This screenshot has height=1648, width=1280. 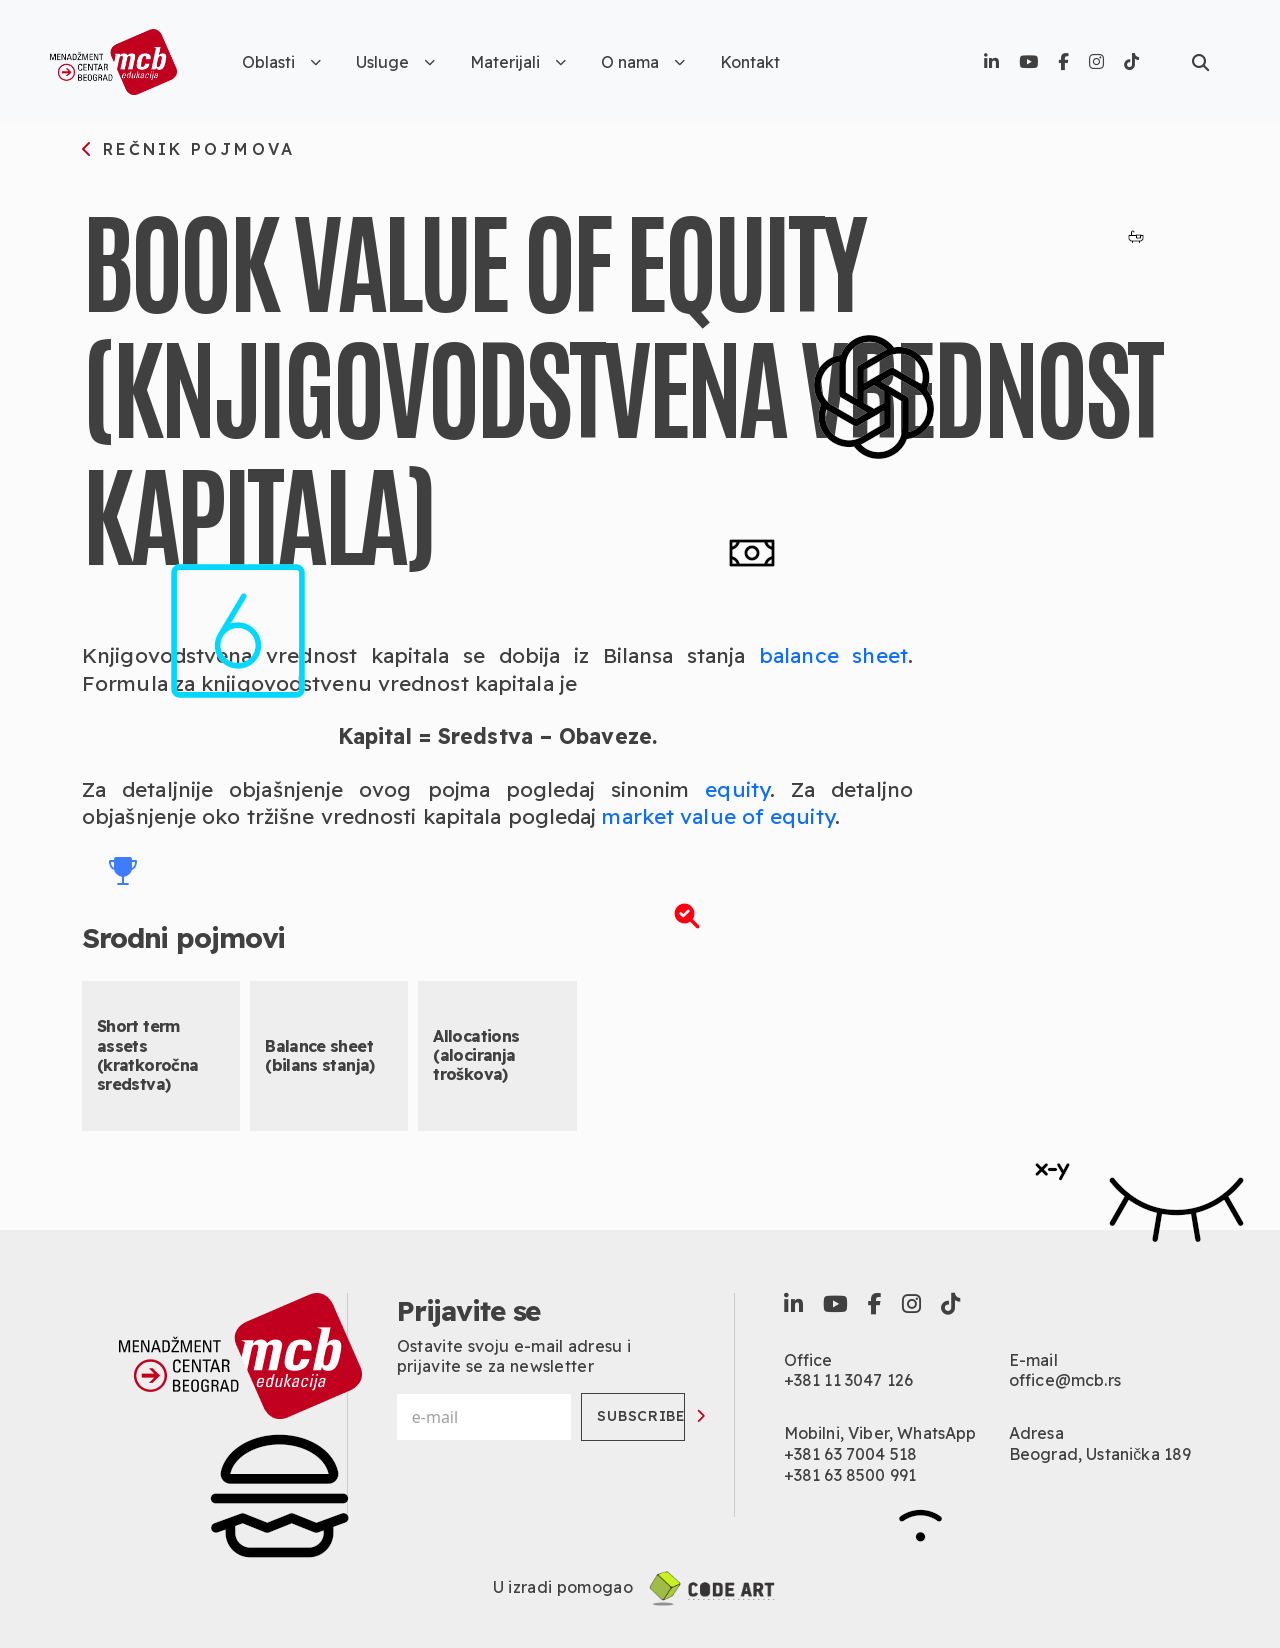 I want to click on open OpenAI or ChatGPT app, so click(x=874, y=397).